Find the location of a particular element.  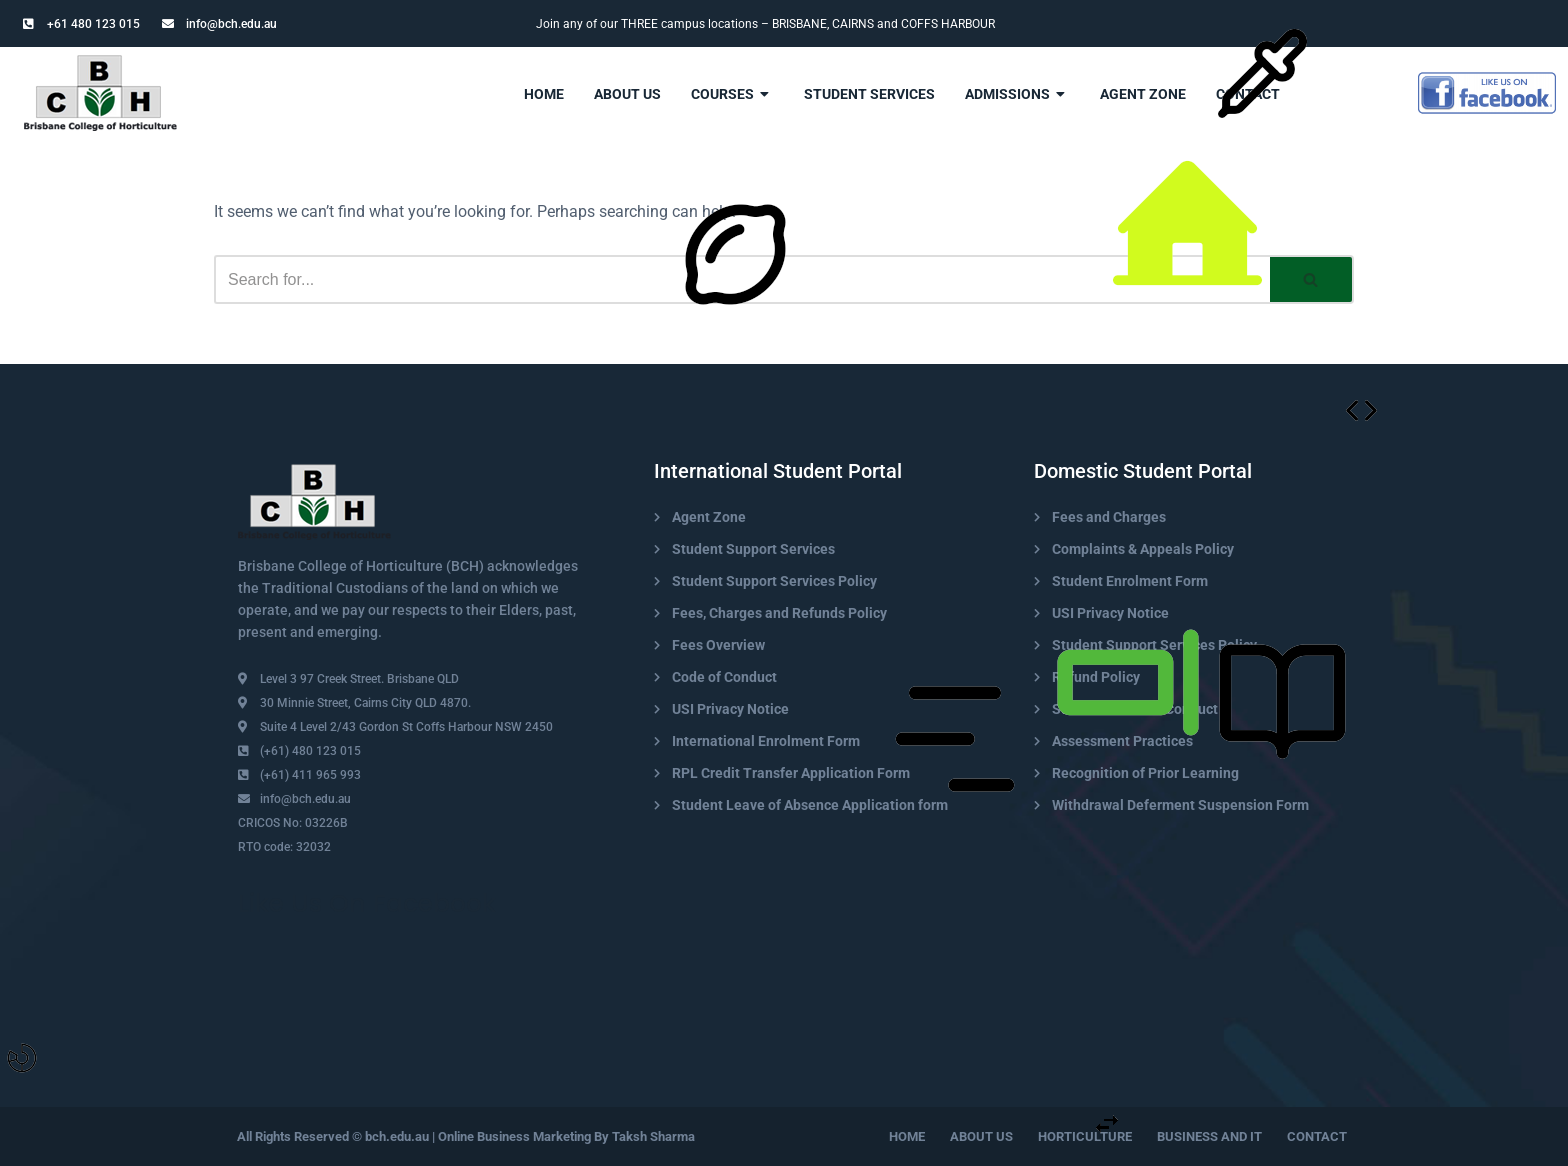

swap or exchange items is located at coordinates (1107, 1124).